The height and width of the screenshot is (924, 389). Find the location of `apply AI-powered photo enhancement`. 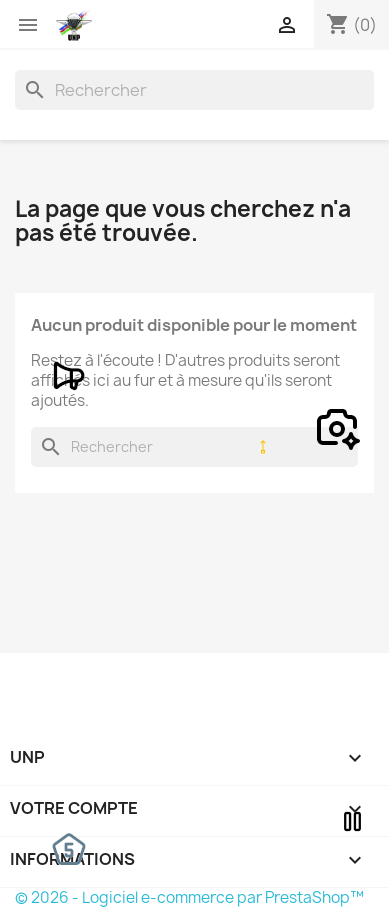

apply AI-powered photo enhancement is located at coordinates (337, 427).